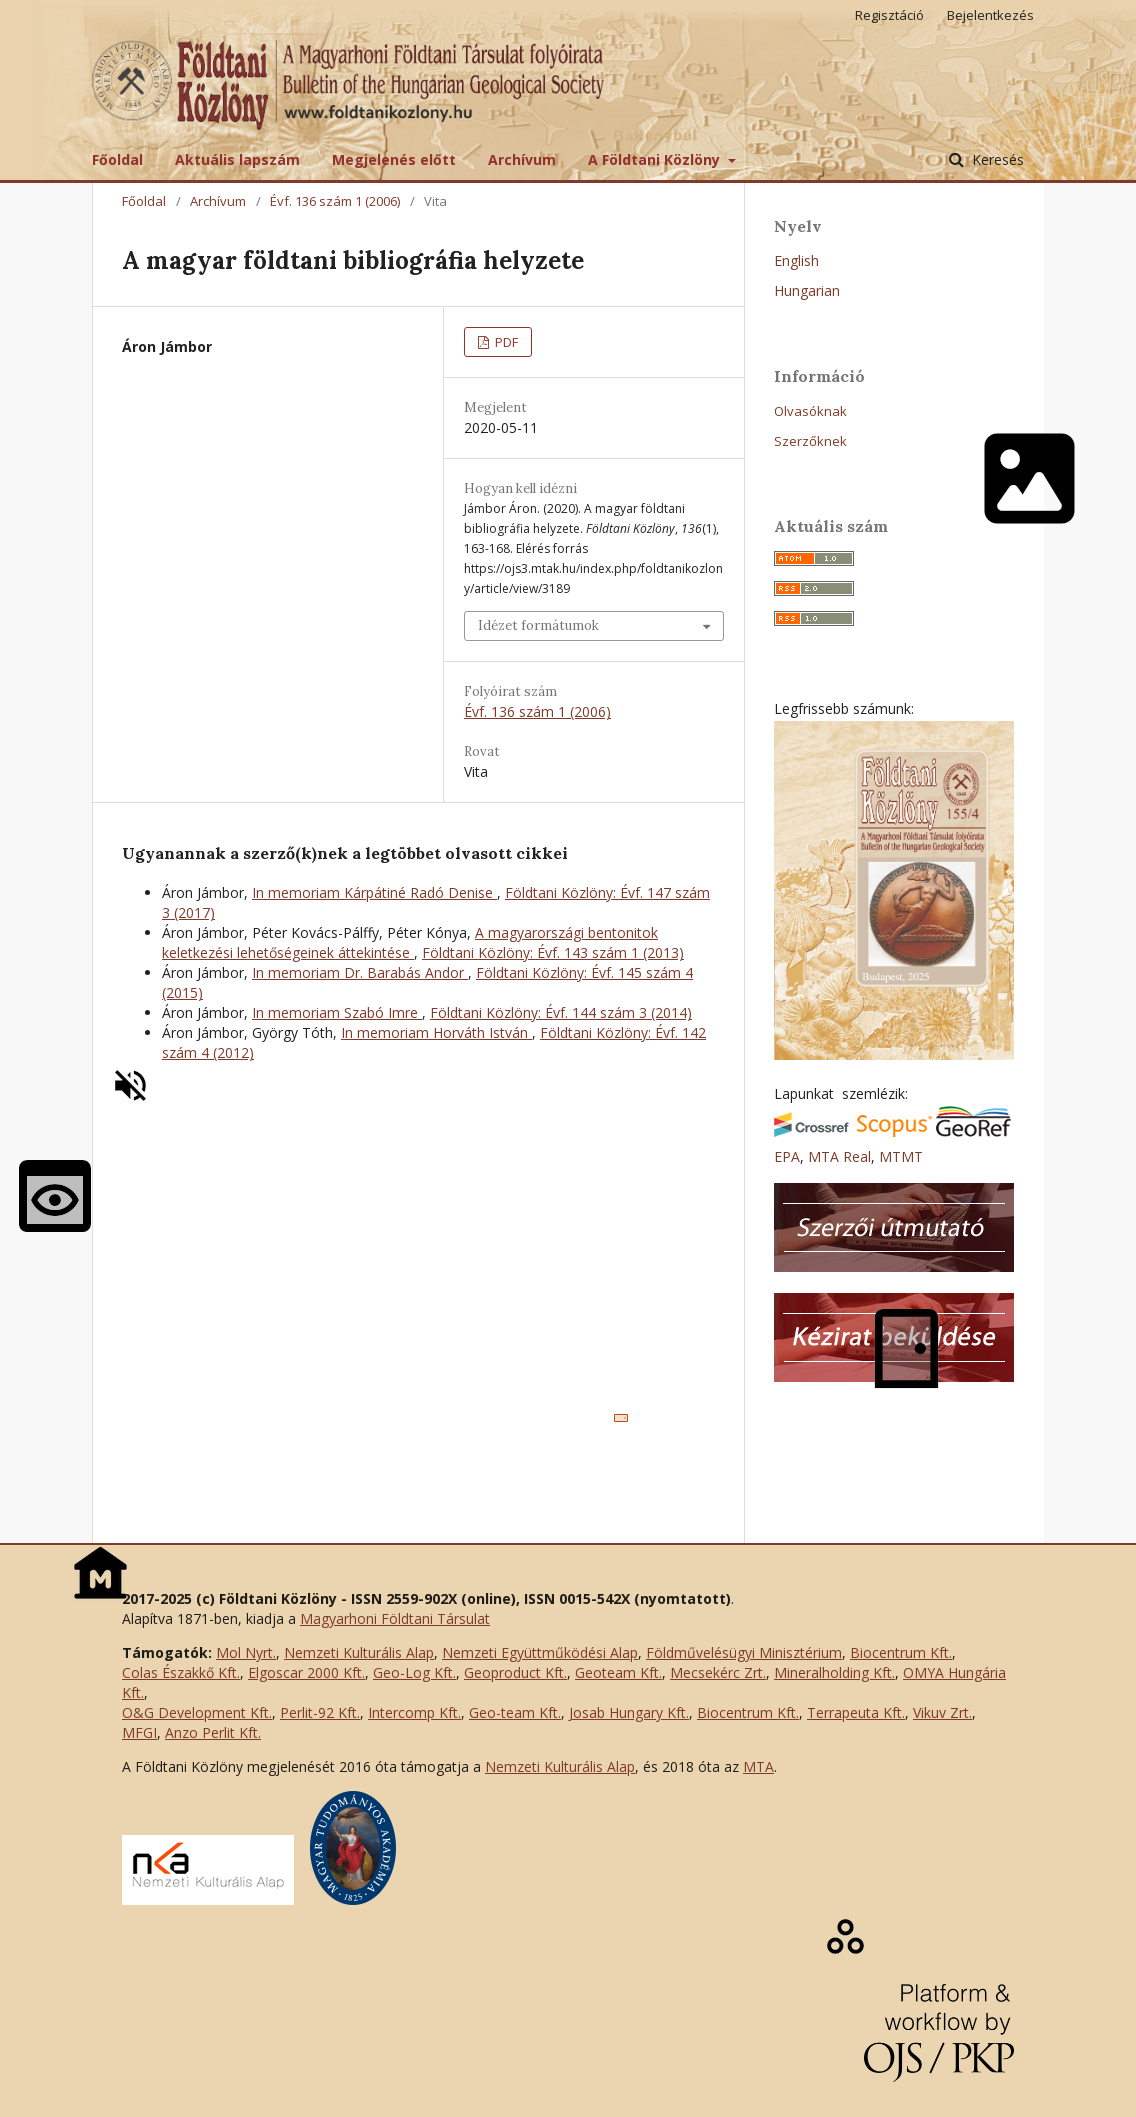 The width and height of the screenshot is (1136, 2117). I want to click on access door sensor settings, so click(906, 1348).